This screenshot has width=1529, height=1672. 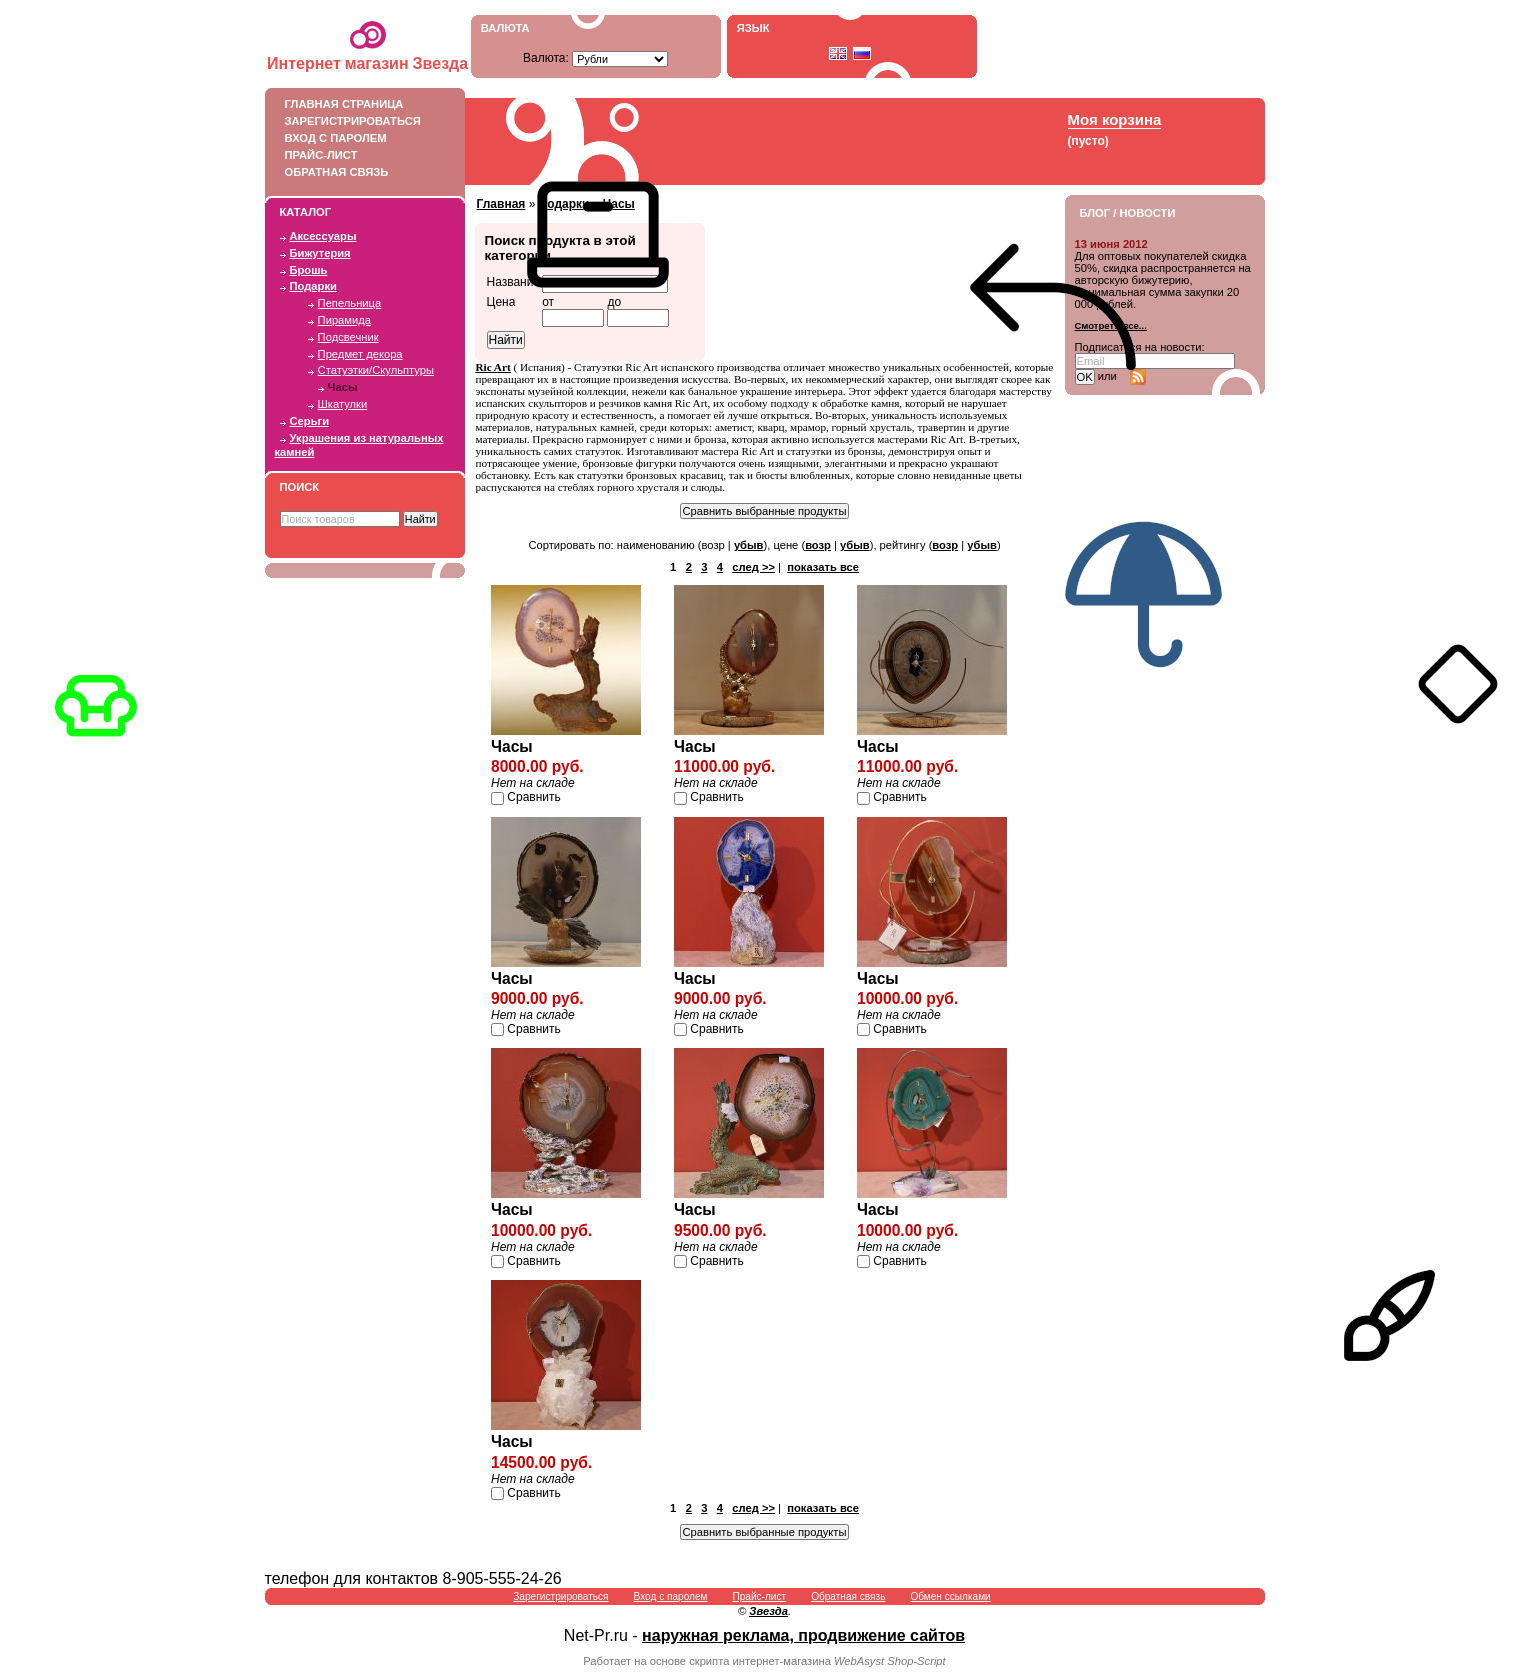 What do you see at coordinates (96, 707) in the screenshot?
I see `browse furniture or home decor items` at bounding box center [96, 707].